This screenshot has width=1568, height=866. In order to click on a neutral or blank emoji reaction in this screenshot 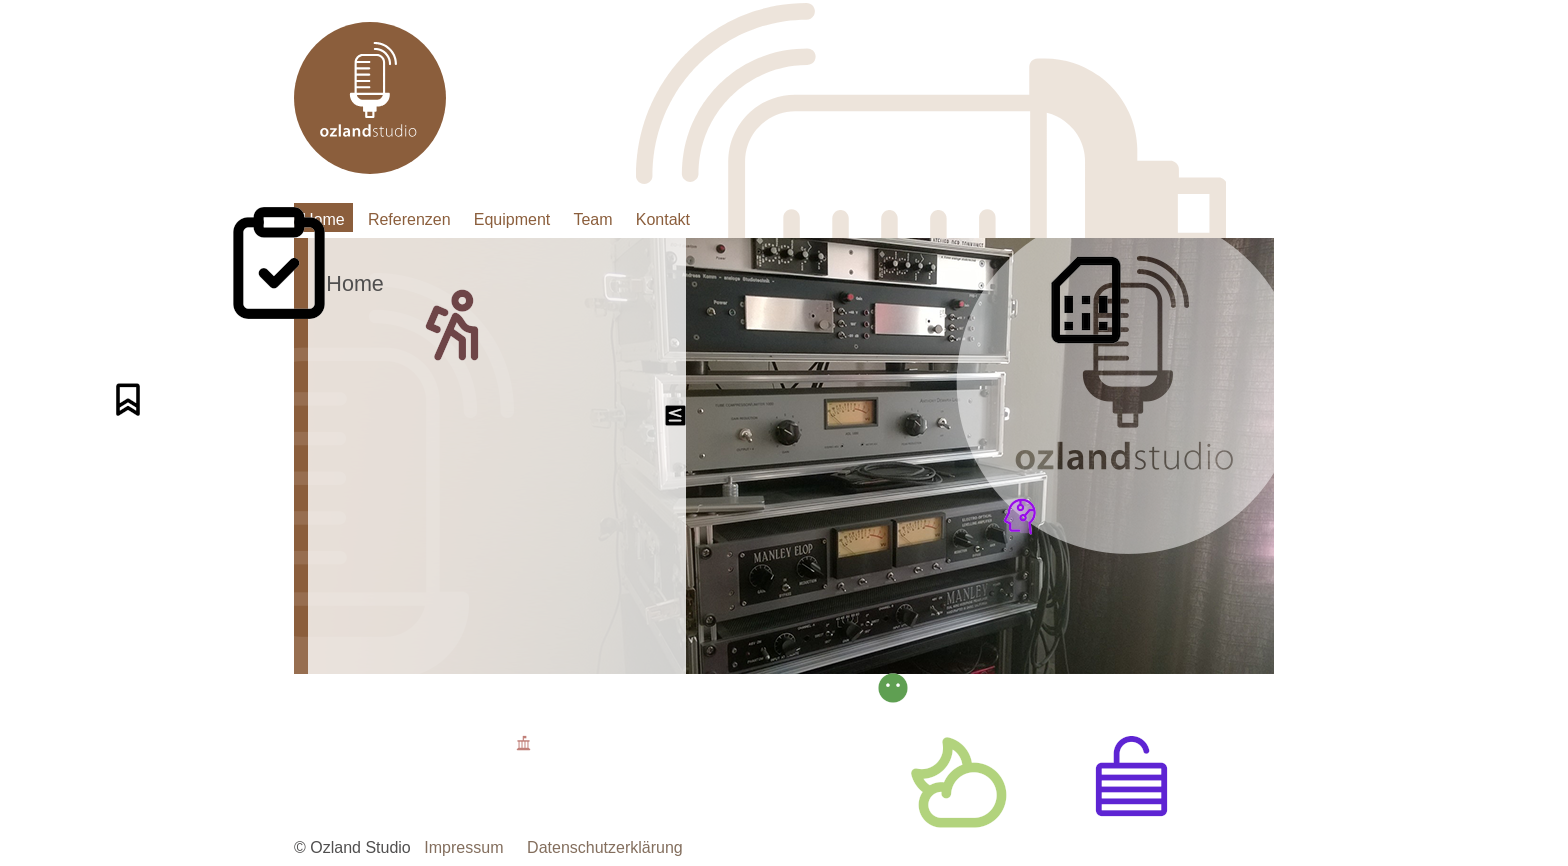, I will do `click(893, 688)`.